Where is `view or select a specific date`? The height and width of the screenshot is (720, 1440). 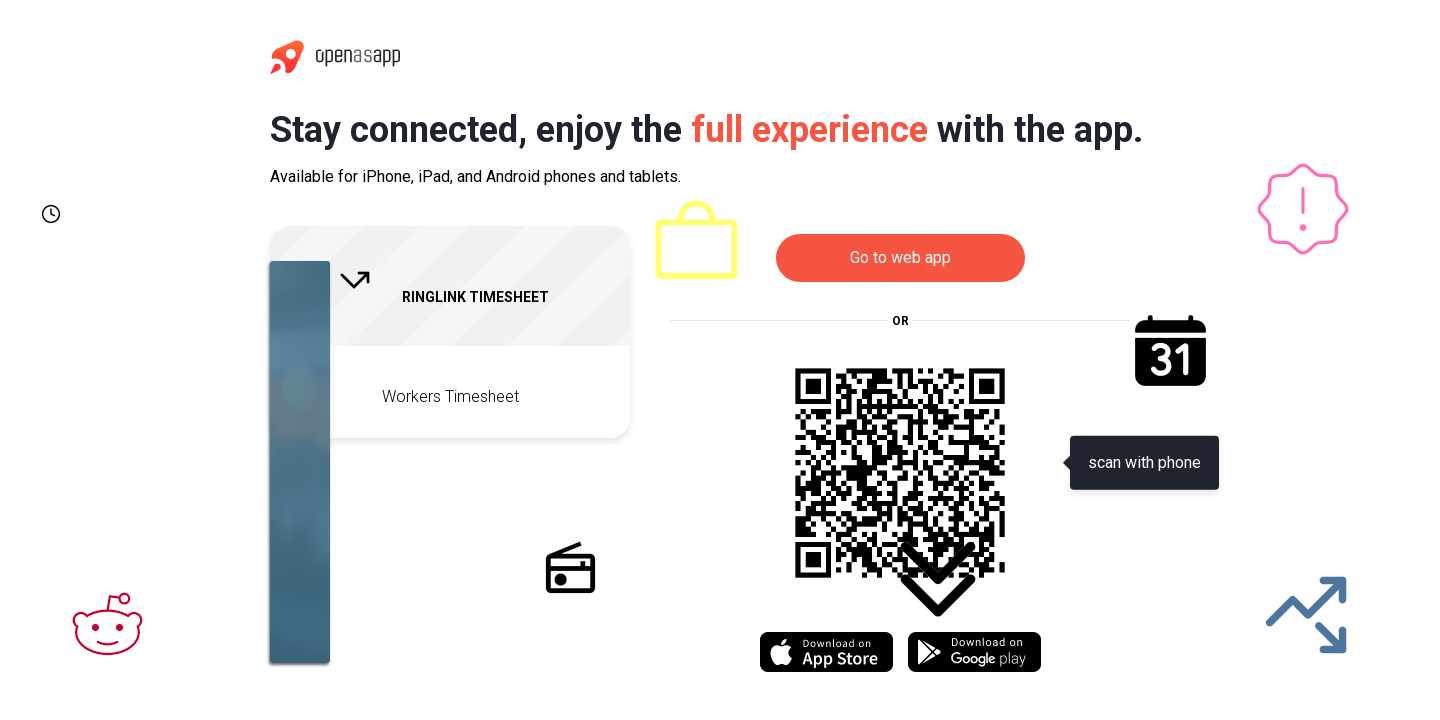 view or select a specific date is located at coordinates (1170, 350).